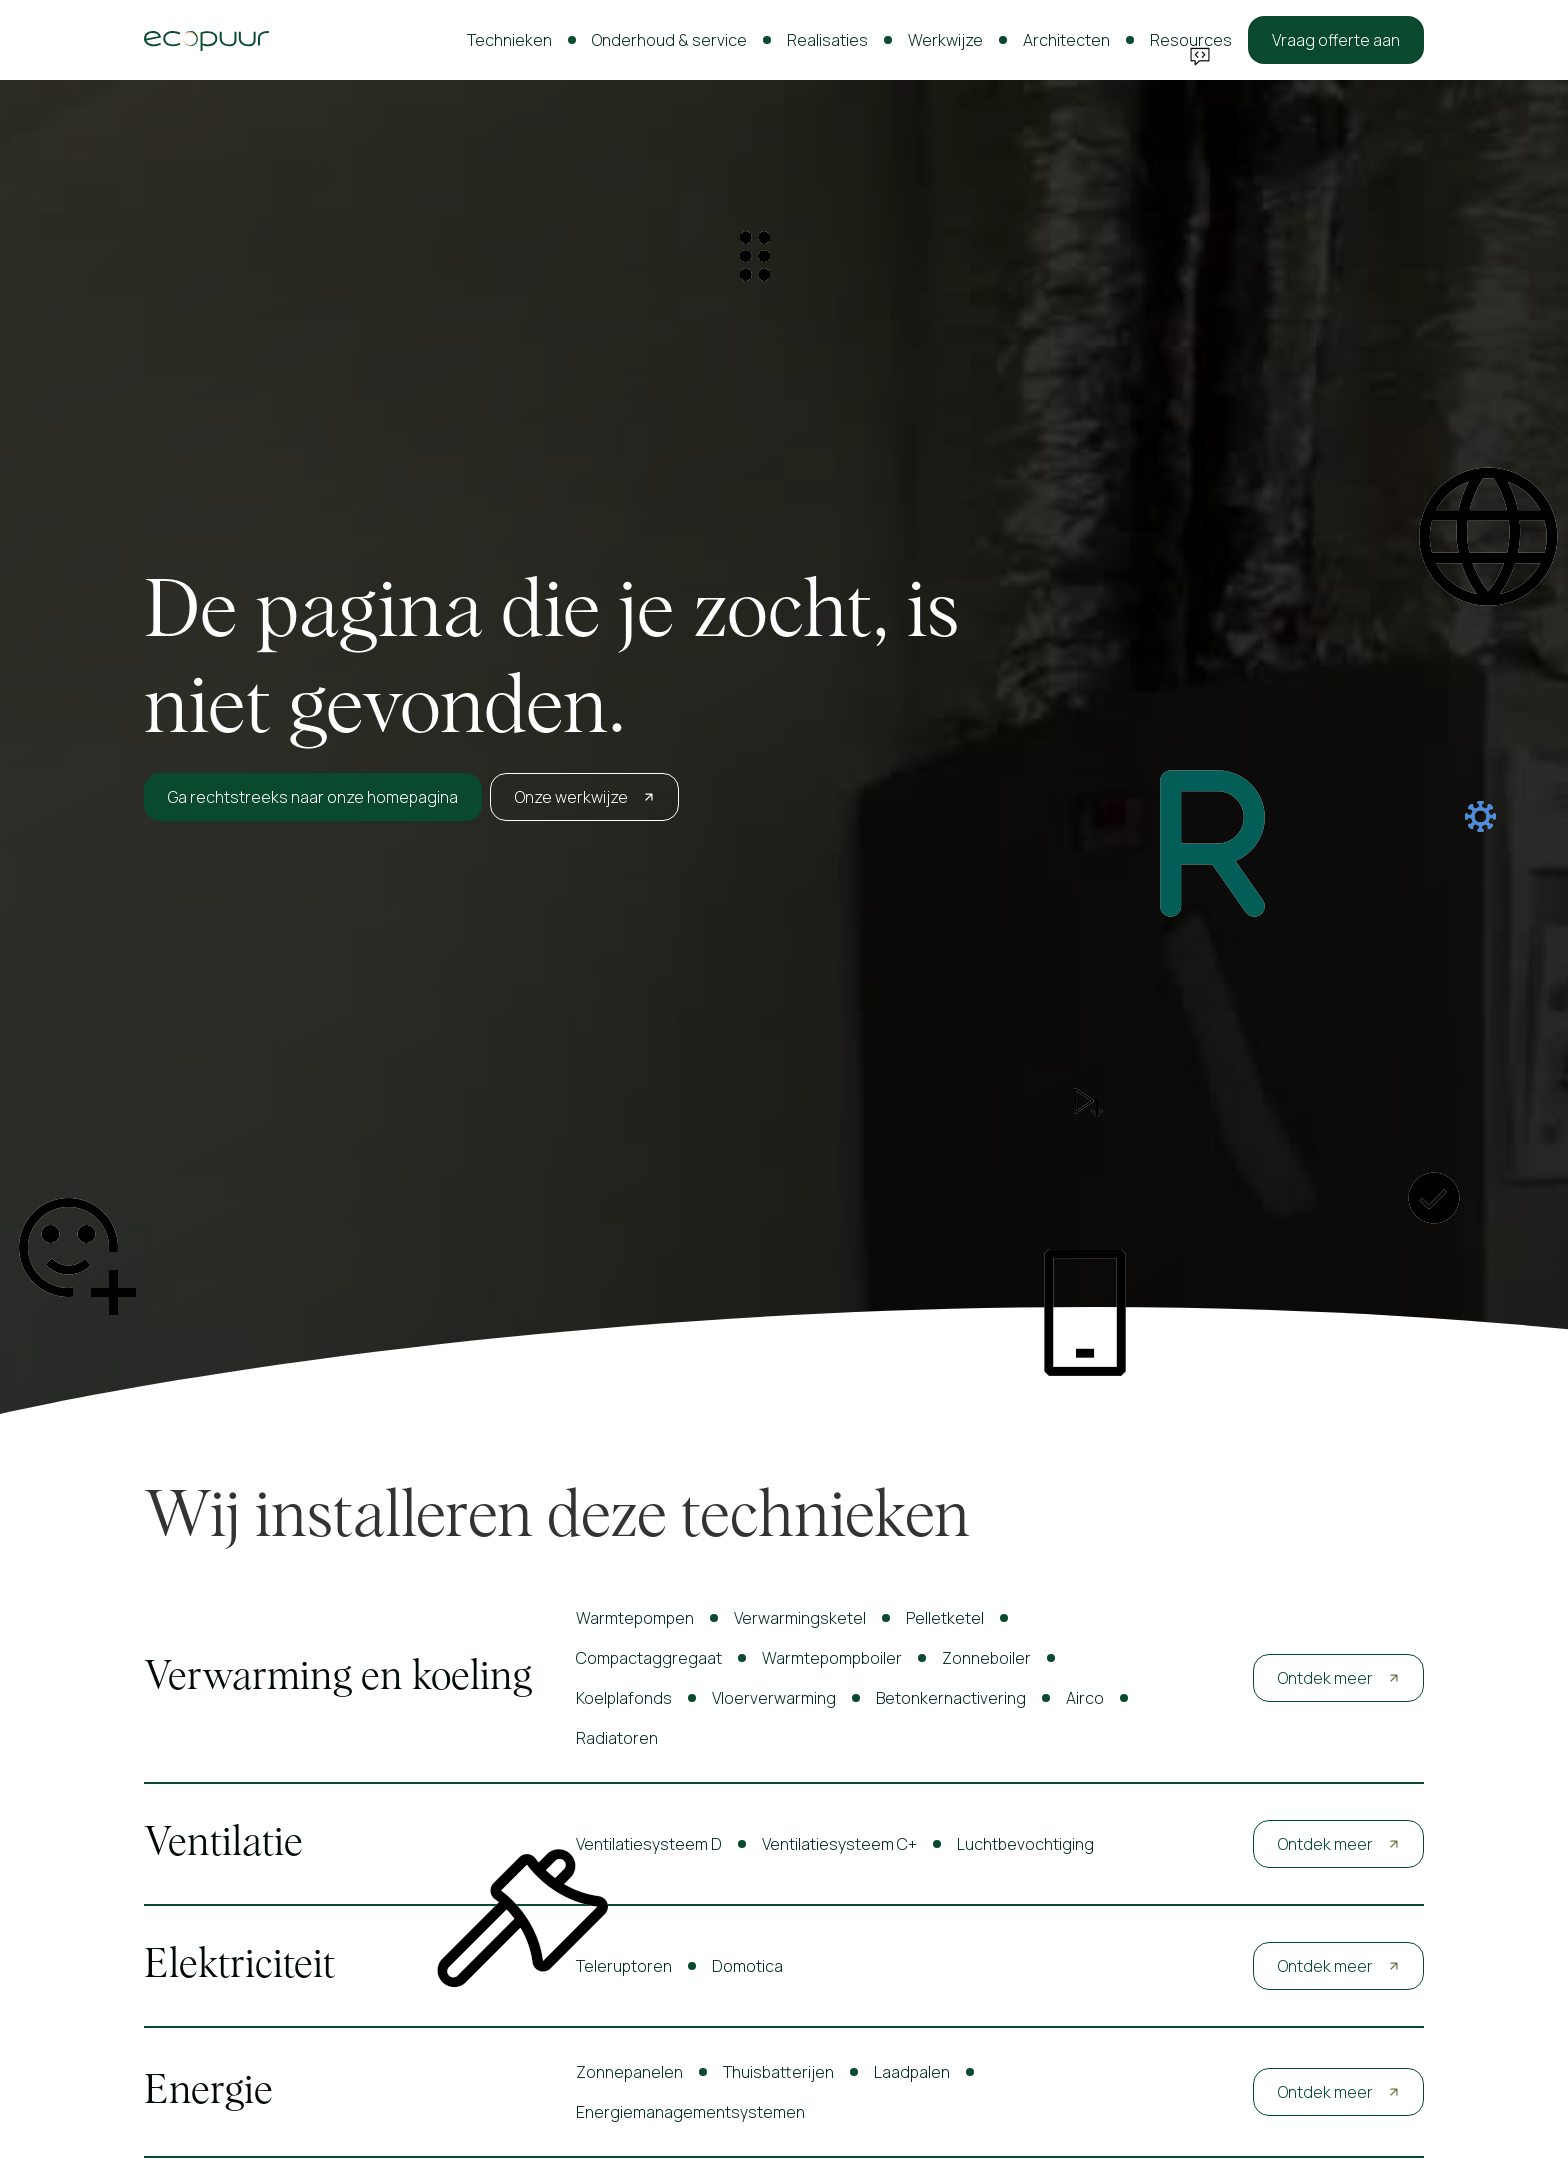  What do you see at coordinates (1200, 56) in the screenshot?
I see `open code review comments` at bounding box center [1200, 56].